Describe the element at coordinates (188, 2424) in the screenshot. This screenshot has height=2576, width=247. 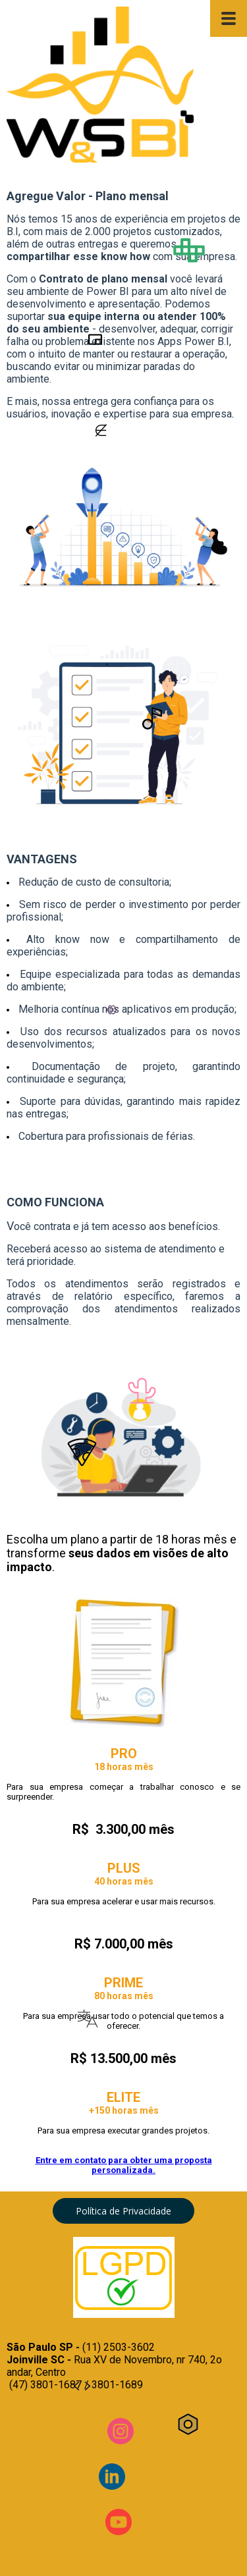
I see `access hardware or mechanical settings` at that location.